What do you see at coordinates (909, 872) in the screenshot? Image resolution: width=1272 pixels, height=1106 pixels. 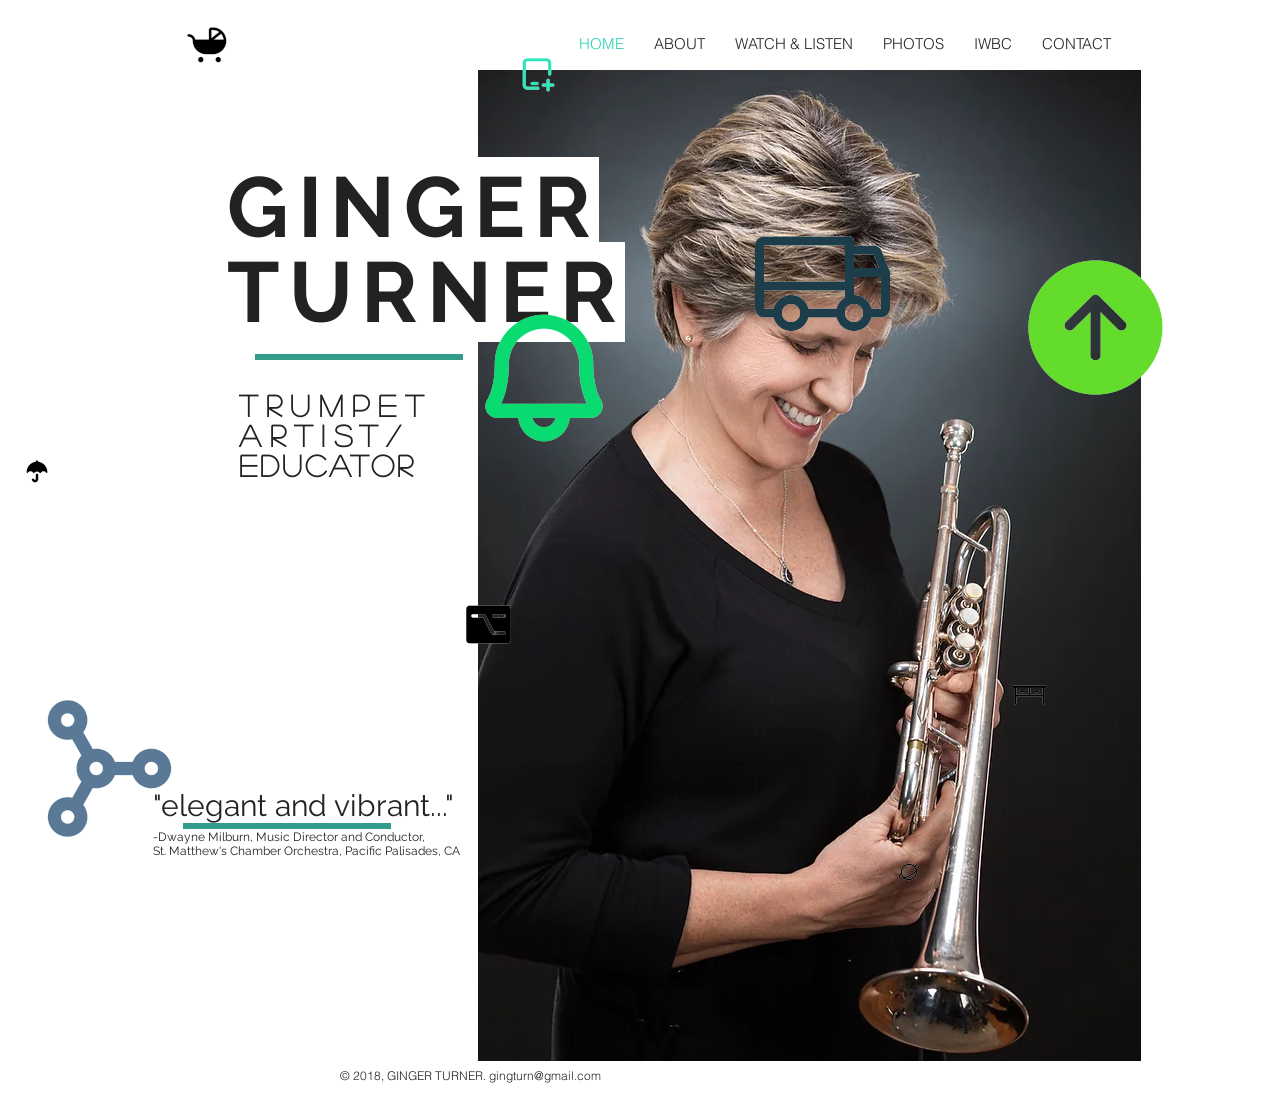 I see `explore global or worldwide content` at bounding box center [909, 872].